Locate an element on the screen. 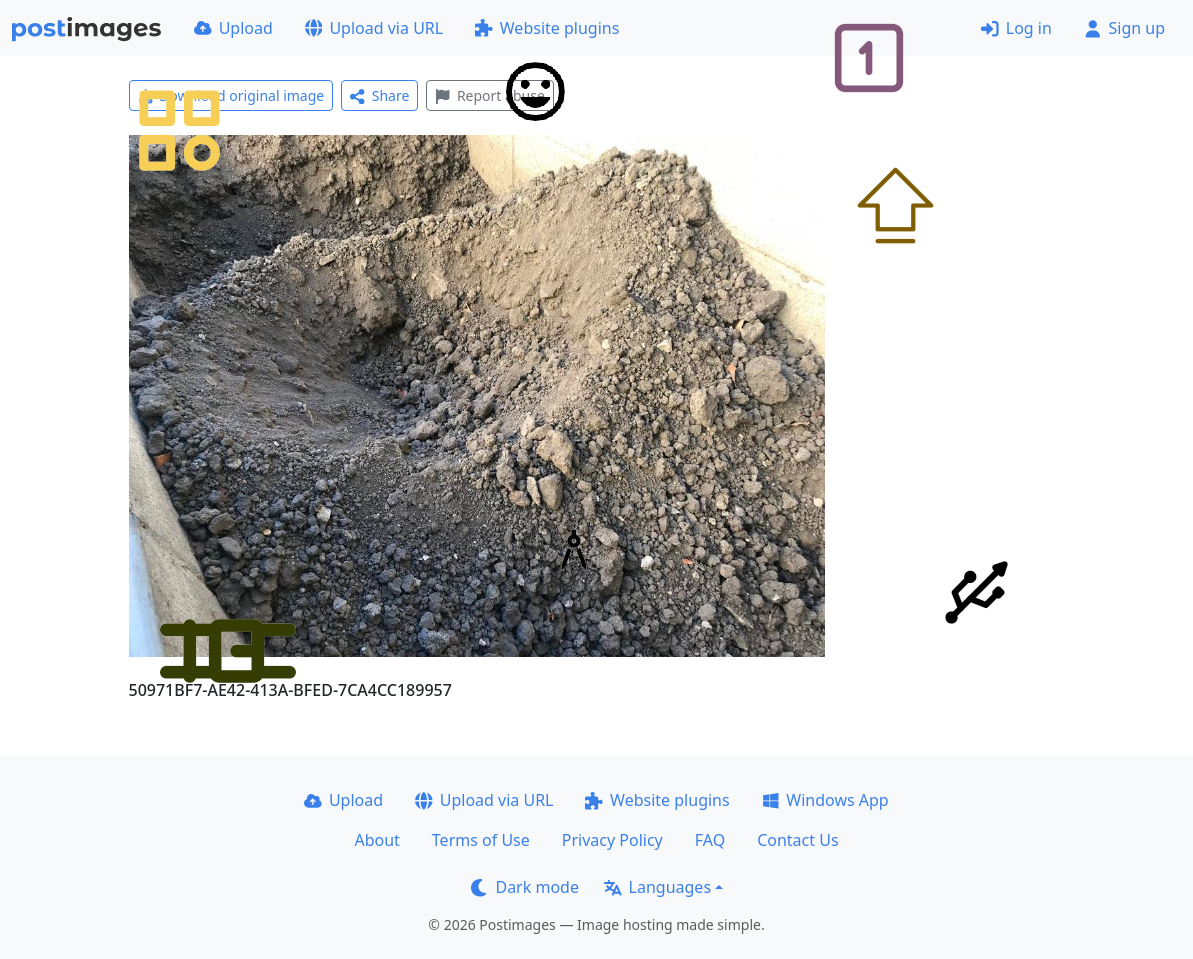 This screenshot has width=1193, height=959. indicates first step in a sequence is located at coordinates (869, 58).